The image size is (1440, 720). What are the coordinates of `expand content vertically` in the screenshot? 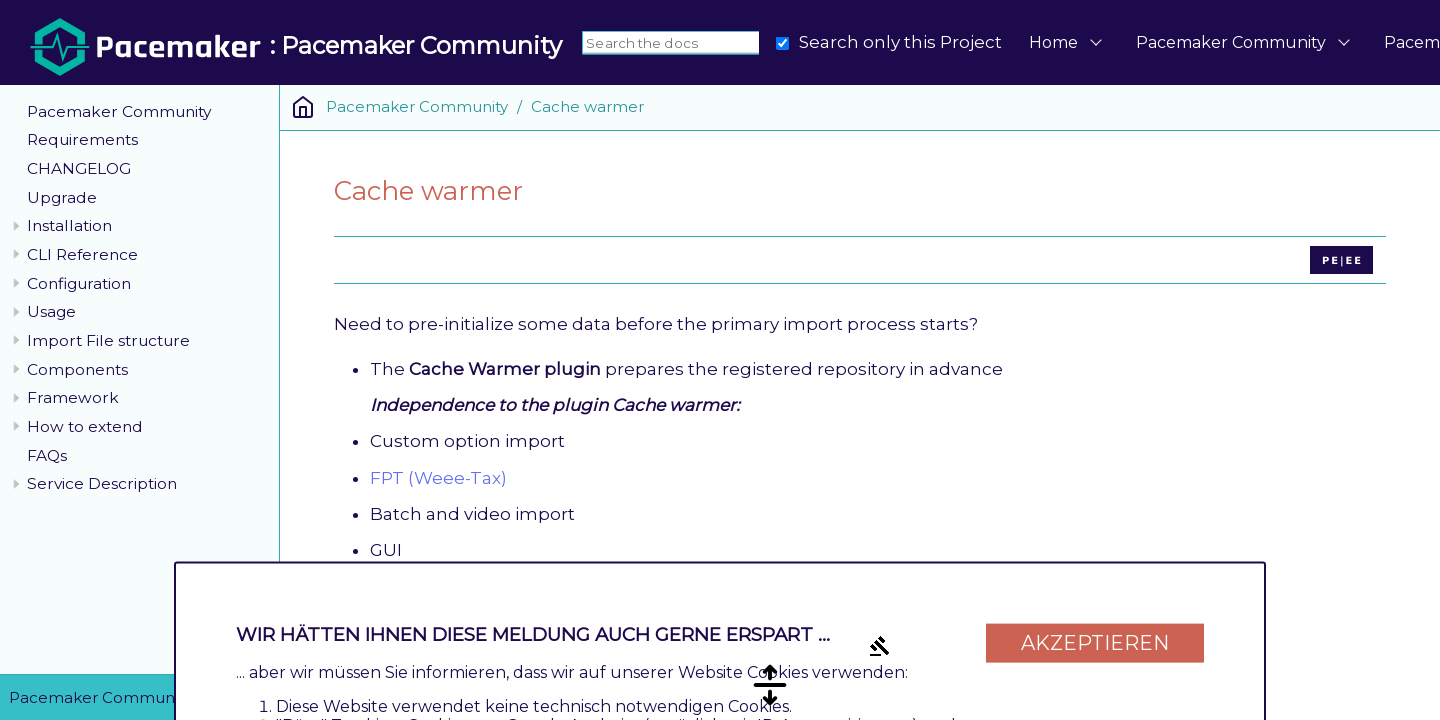 It's located at (770, 685).